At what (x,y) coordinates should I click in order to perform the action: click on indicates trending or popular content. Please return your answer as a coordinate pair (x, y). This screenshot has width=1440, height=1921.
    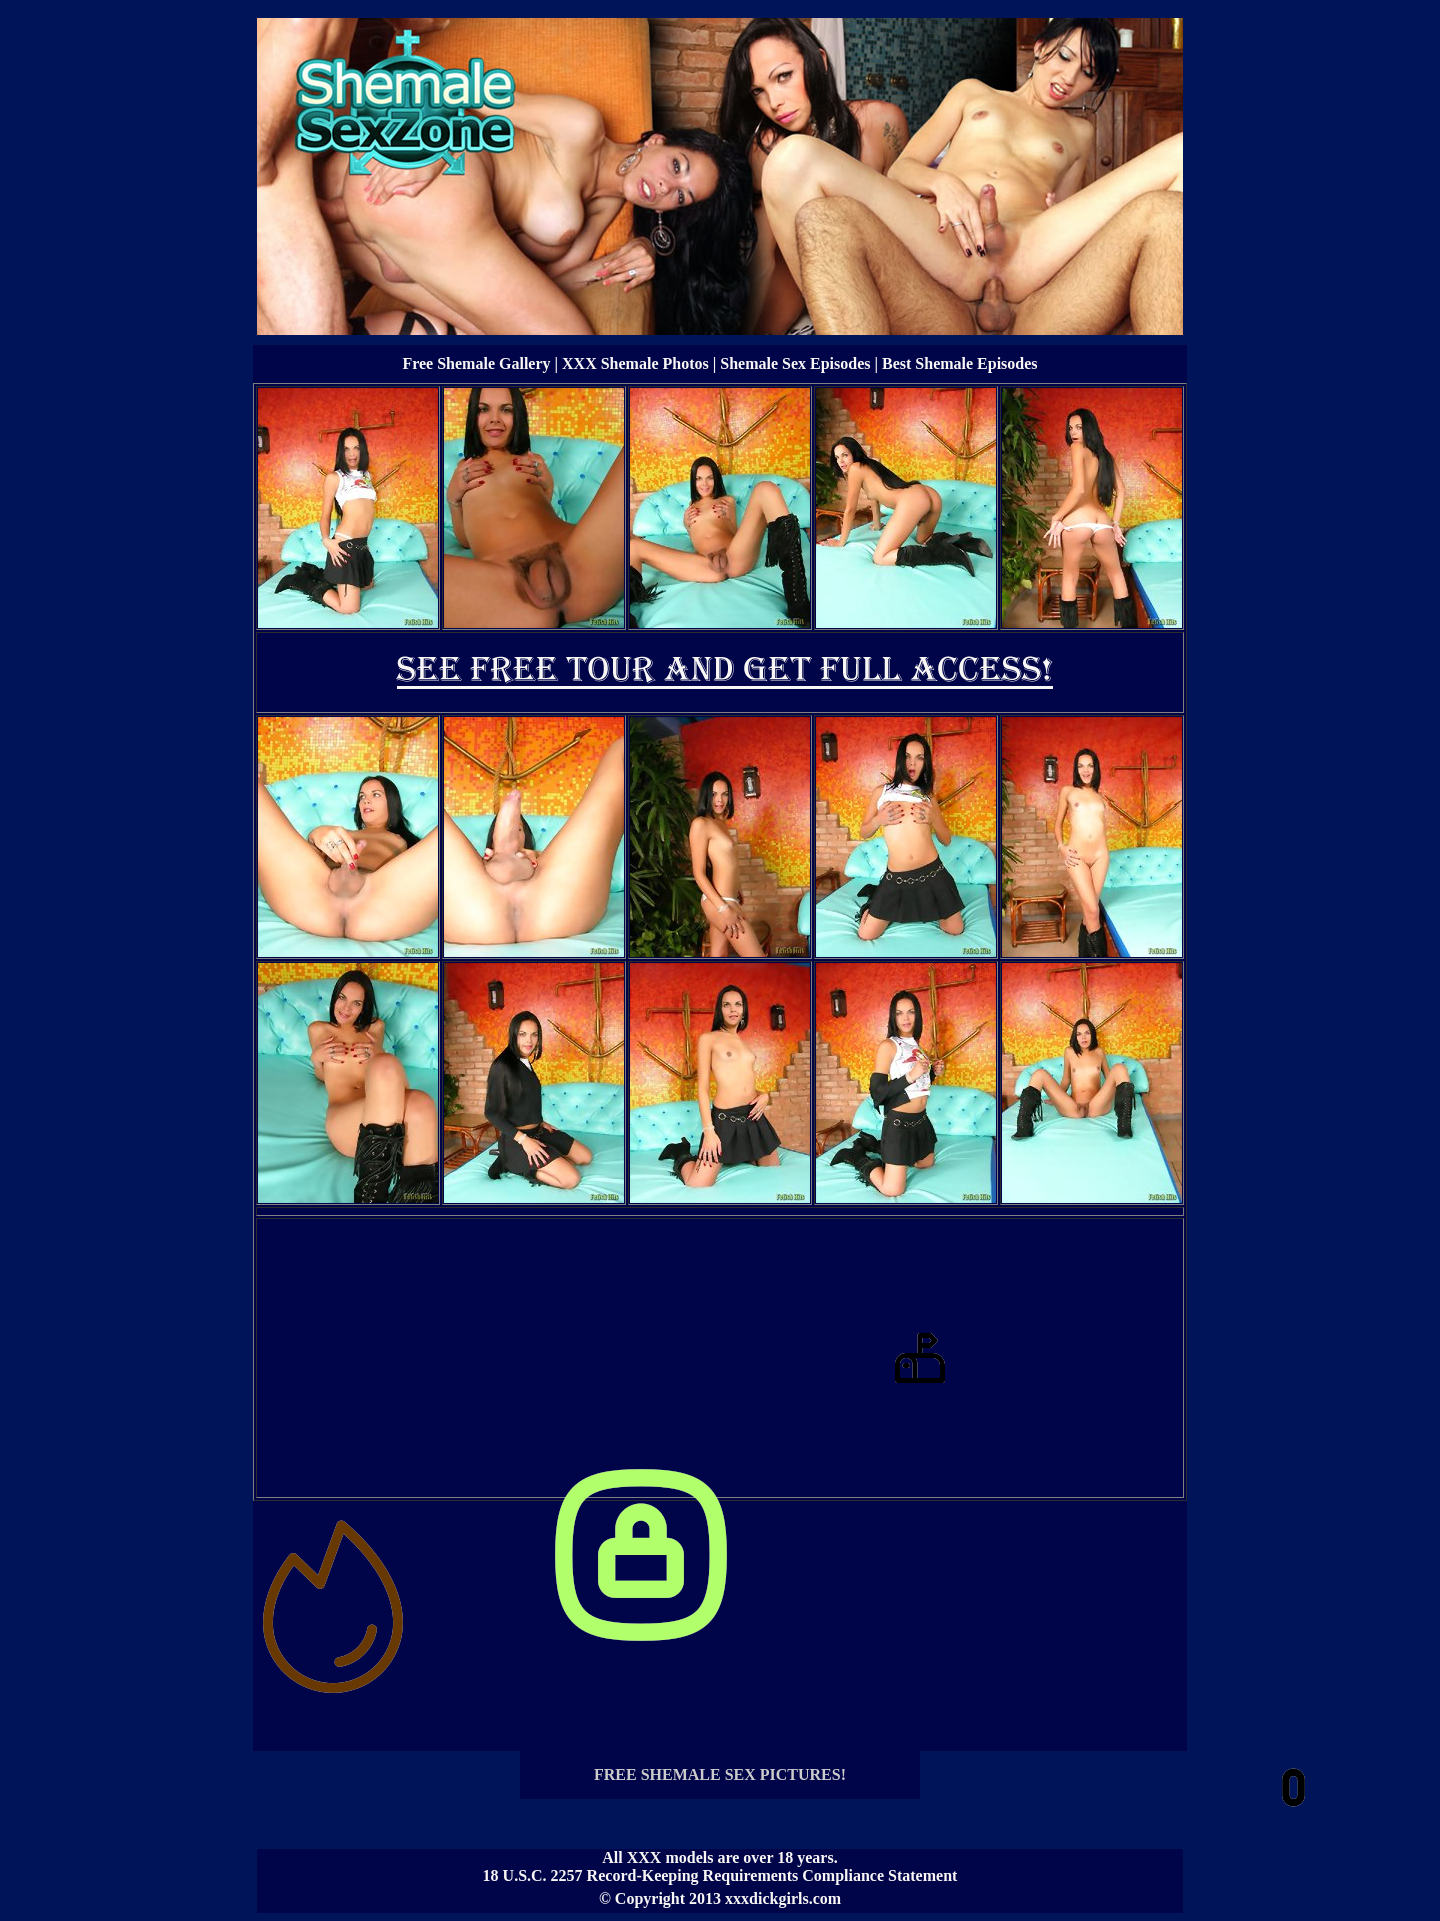
    Looking at the image, I should click on (333, 1610).